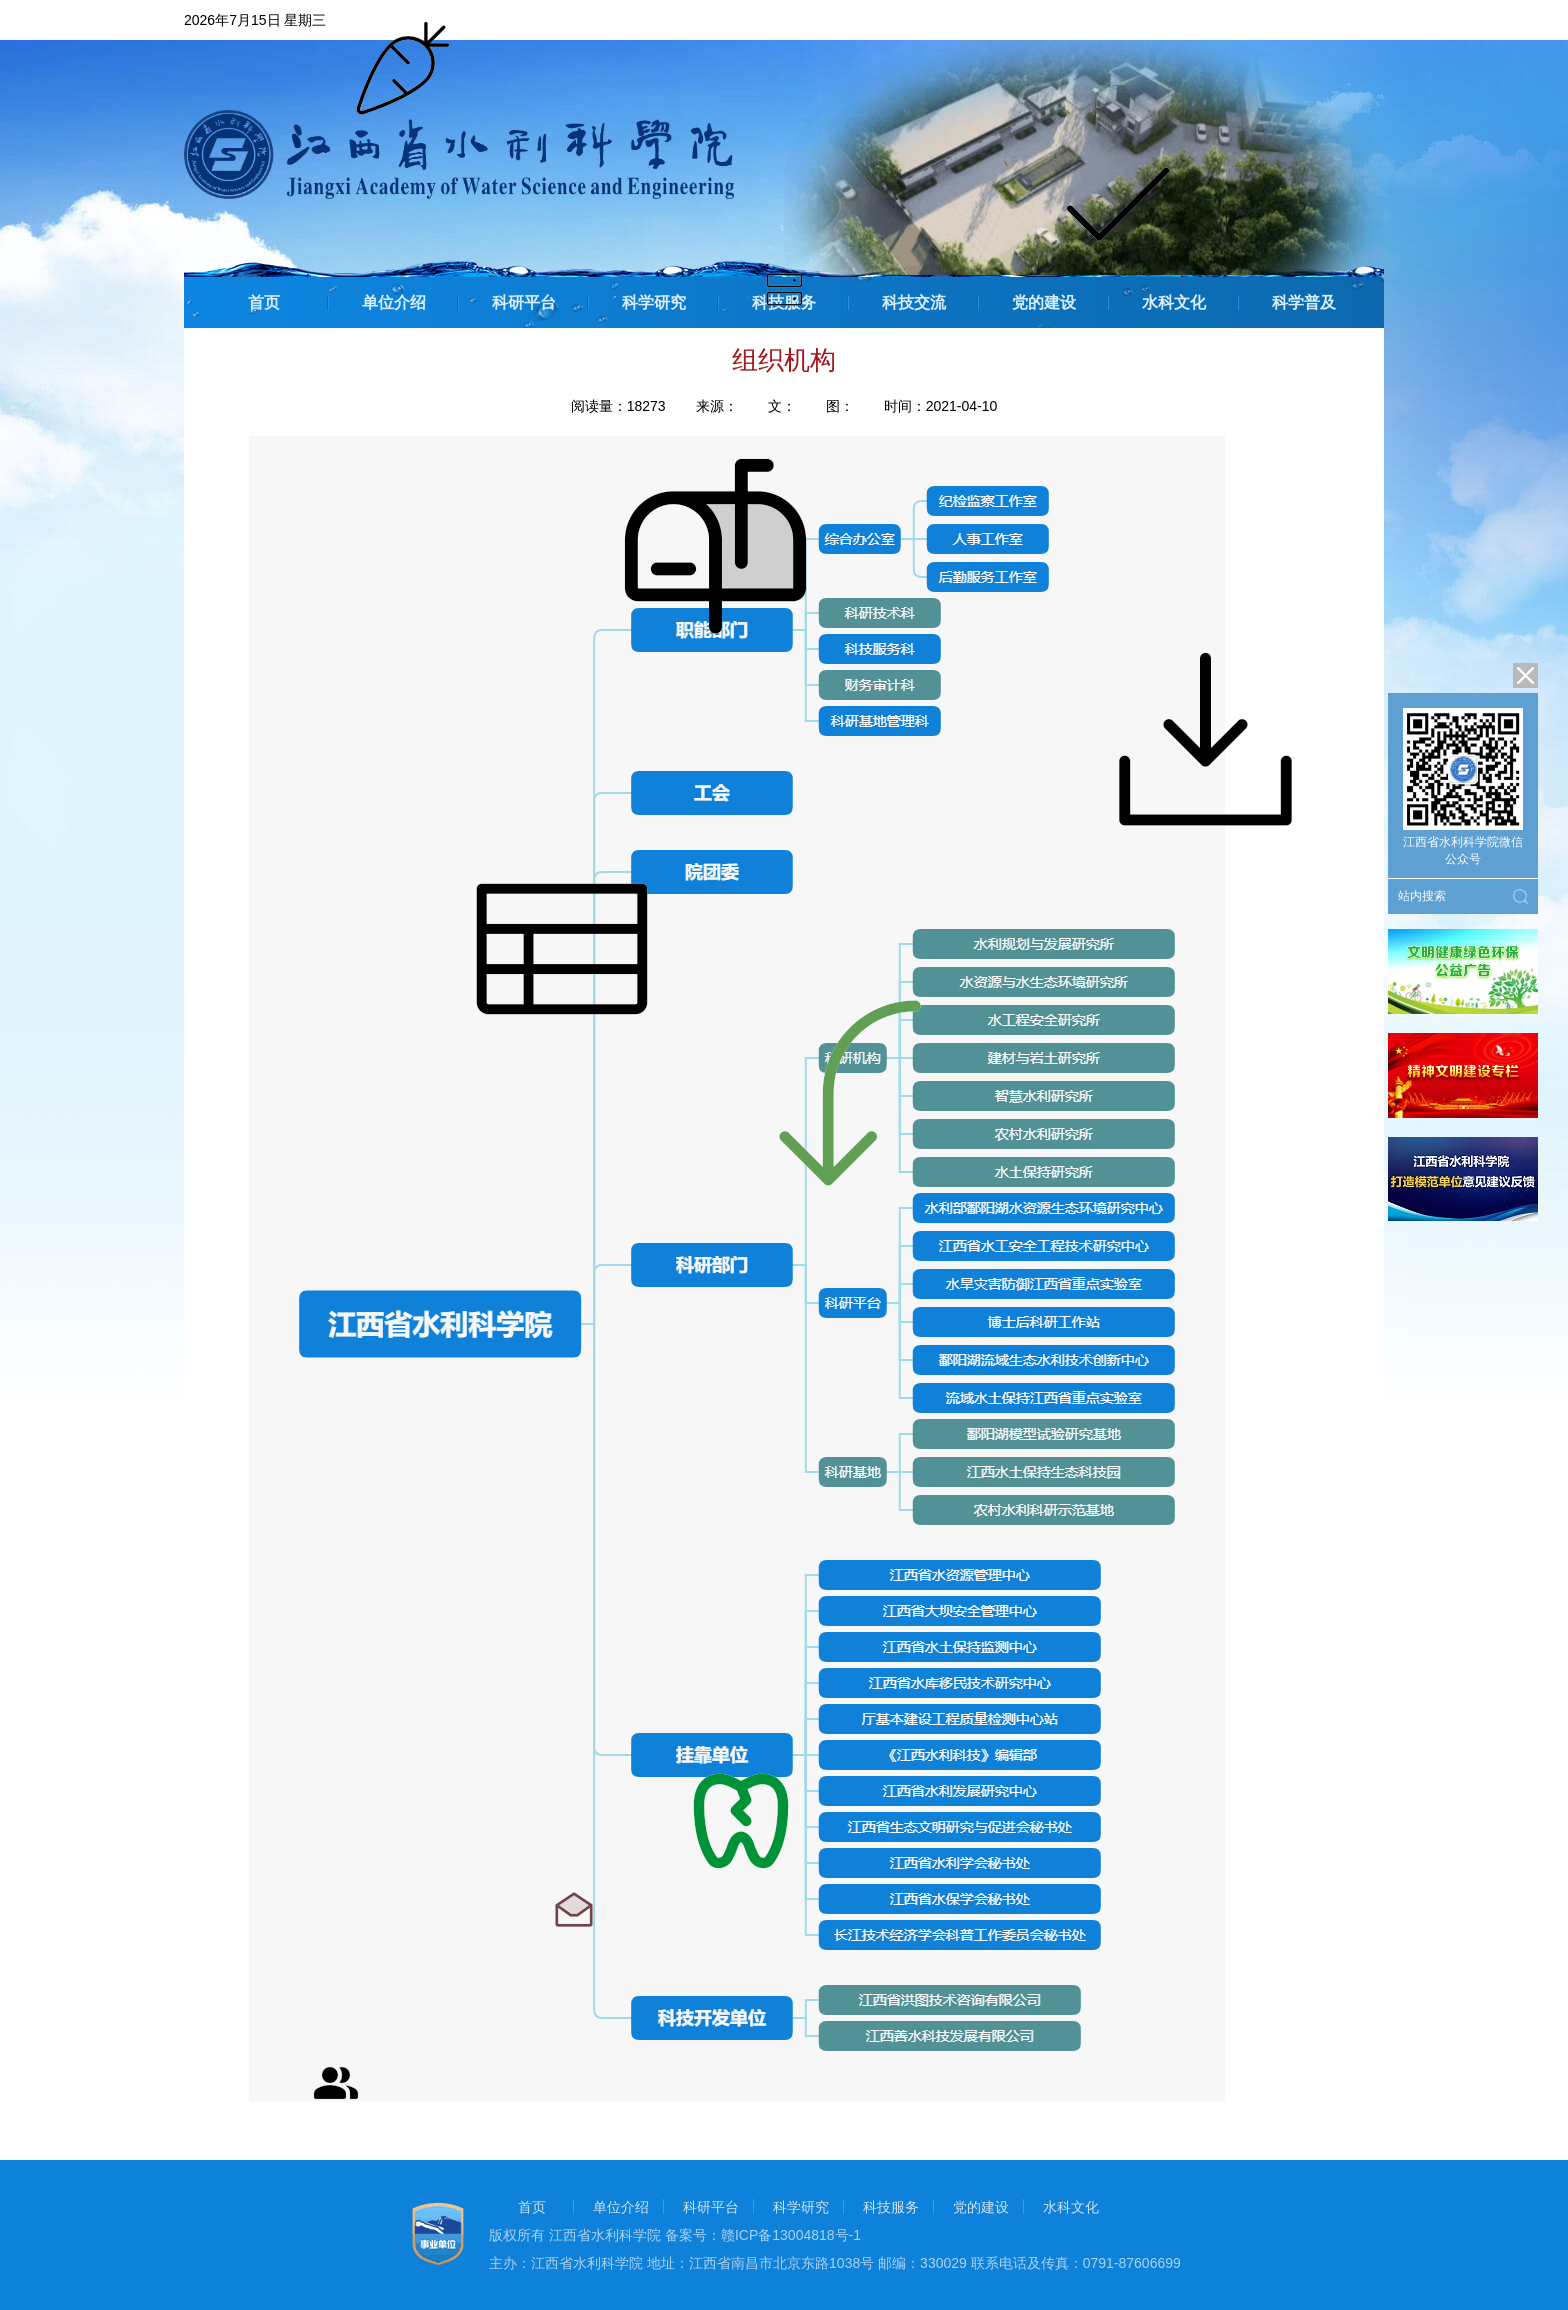  What do you see at coordinates (336, 2083) in the screenshot?
I see `view contacts or people list` at bounding box center [336, 2083].